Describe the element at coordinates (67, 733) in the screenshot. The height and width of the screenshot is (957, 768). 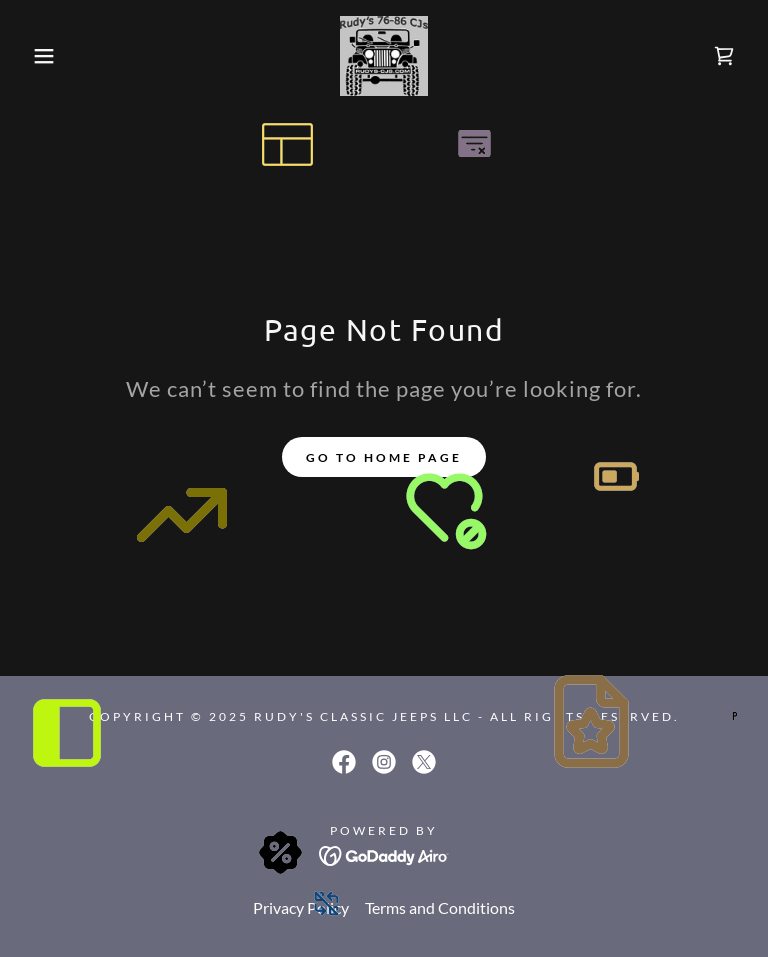
I see `toggle sidebar panel visibility` at that location.